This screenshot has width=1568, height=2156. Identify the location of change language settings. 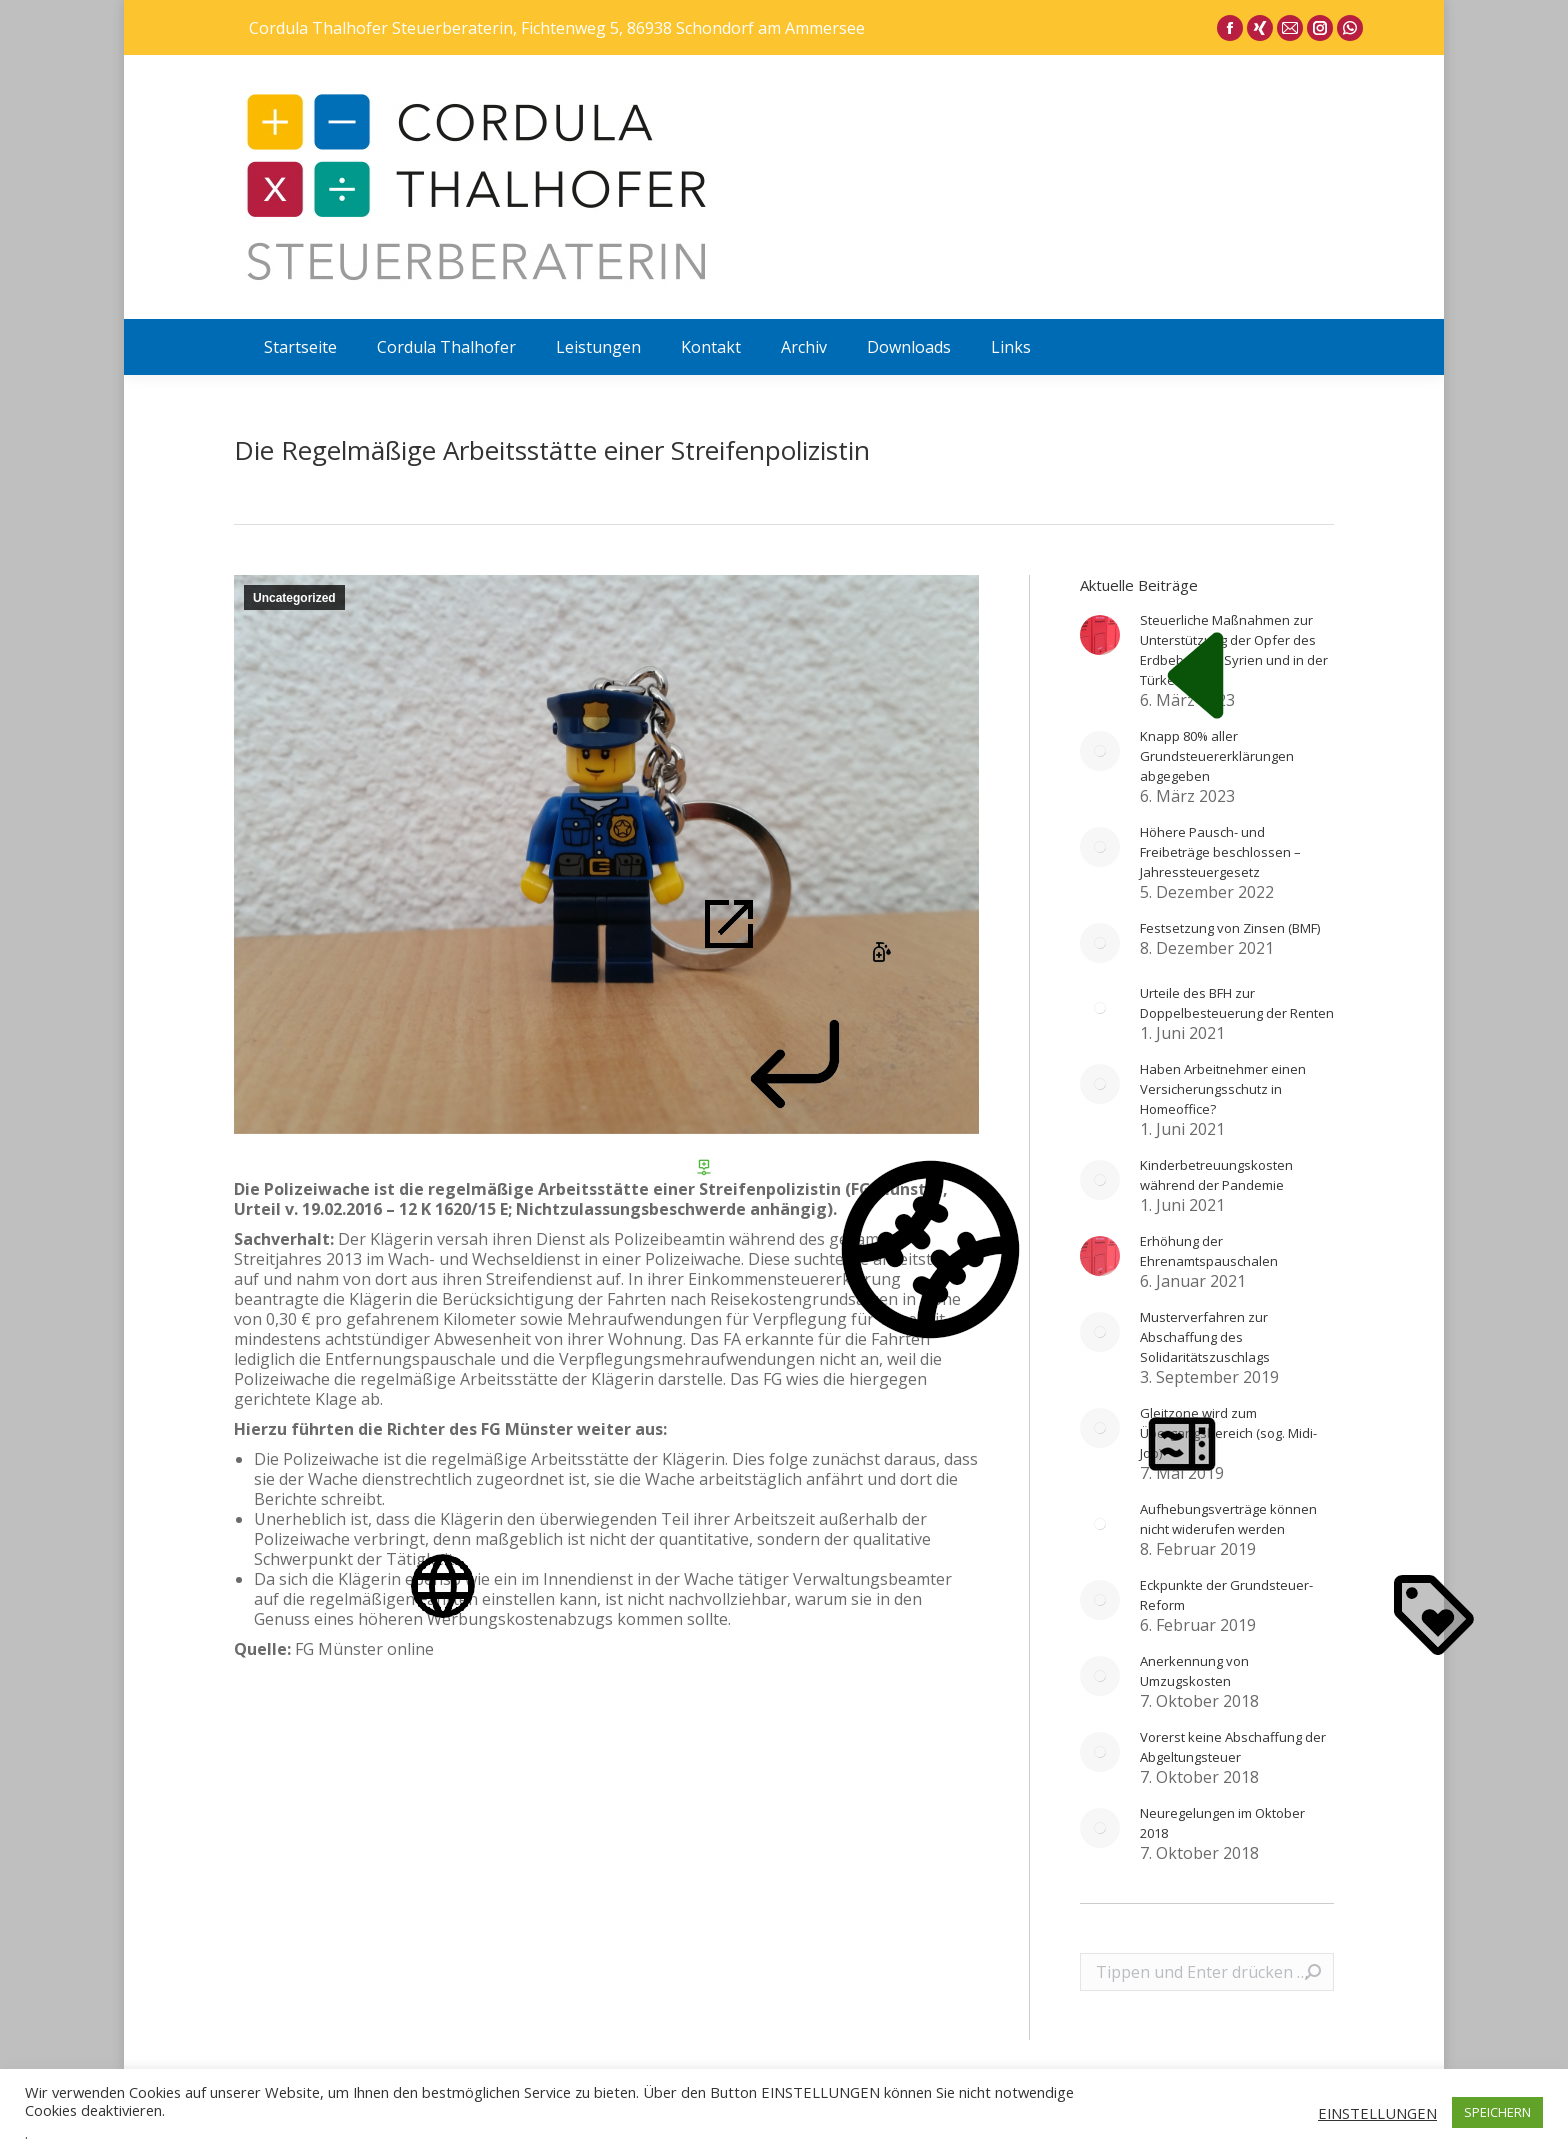
(443, 1586).